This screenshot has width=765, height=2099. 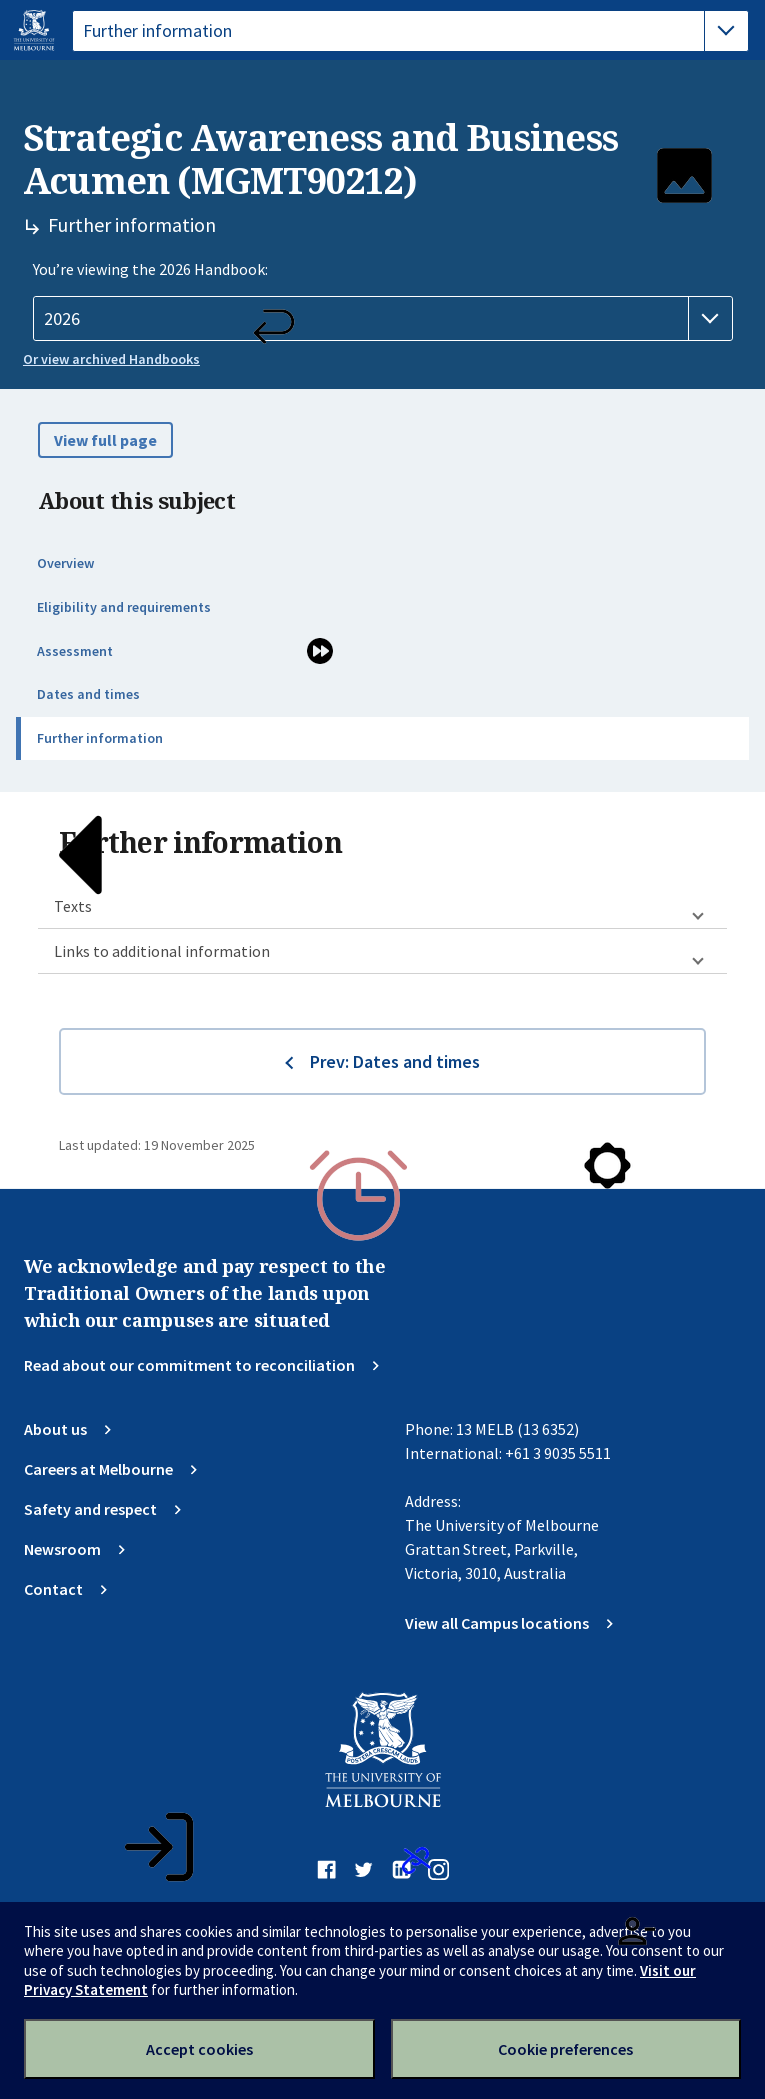 What do you see at coordinates (415, 1860) in the screenshot?
I see `remove or break a hyperlink` at bounding box center [415, 1860].